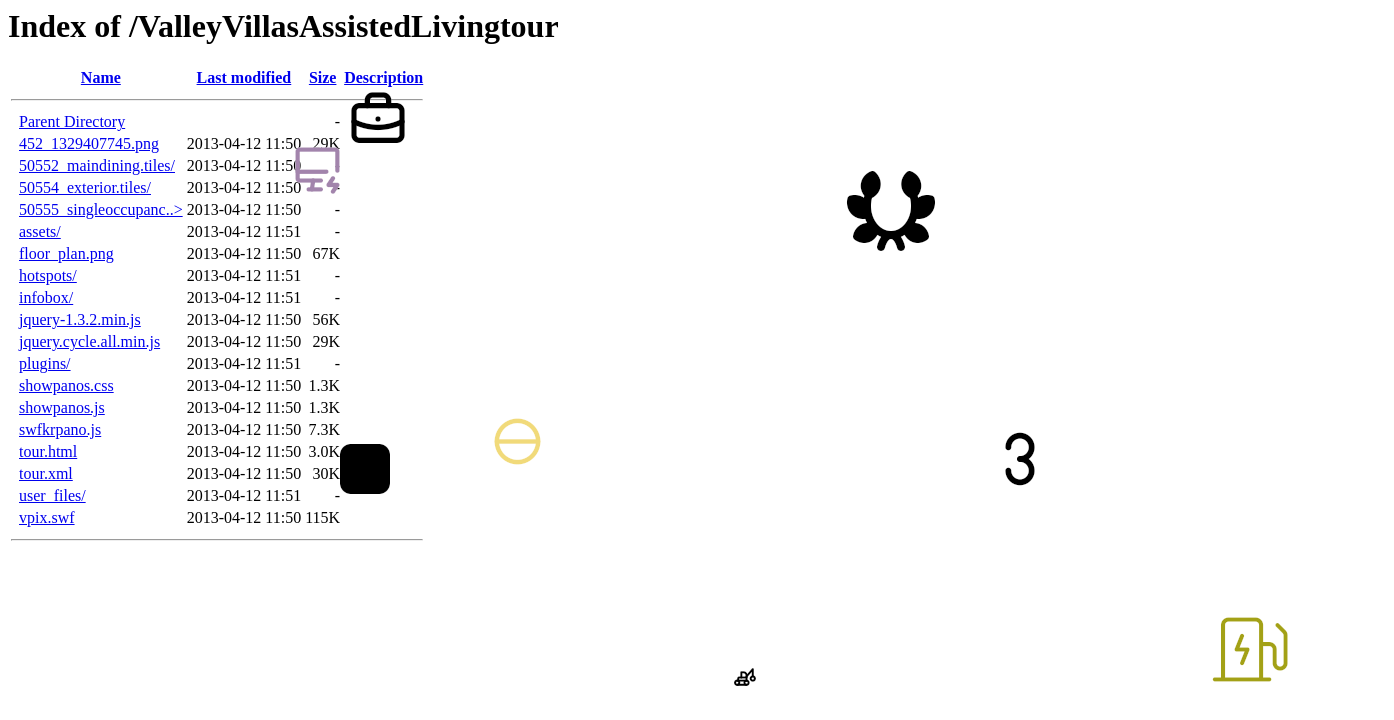 This screenshot has width=1394, height=720. What do you see at coordinates (891, 211) in the screenshot?
I see `view achievements or awards` at bounding box center [891, 211].